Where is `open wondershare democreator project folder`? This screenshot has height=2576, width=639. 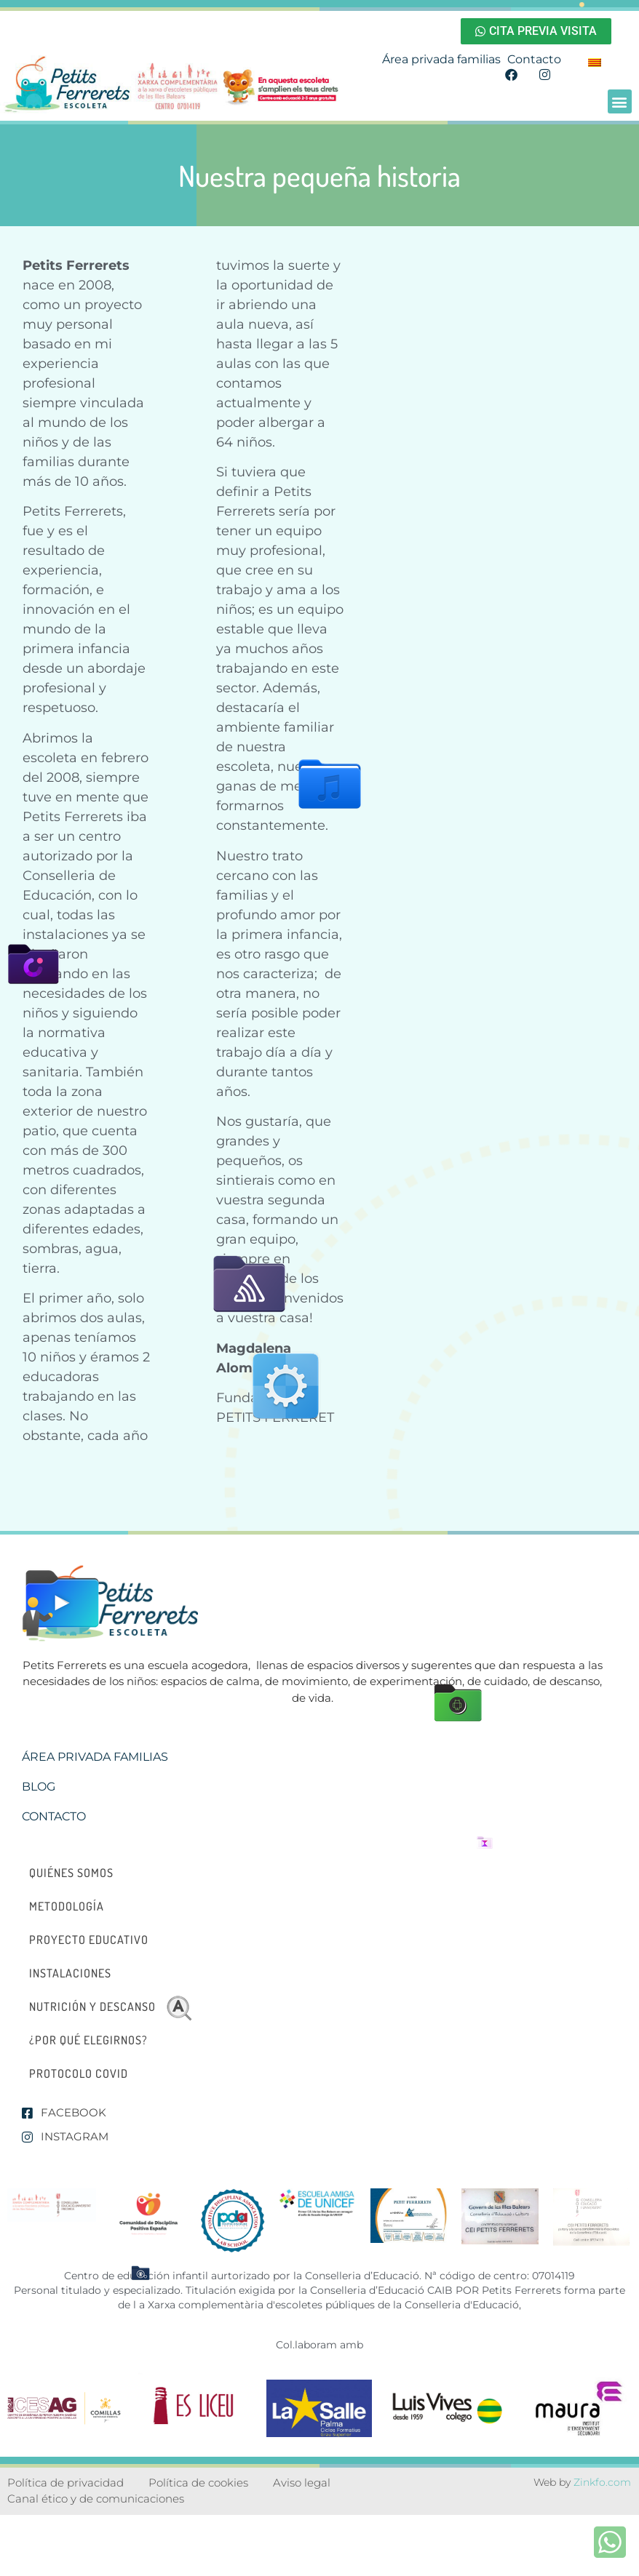 open wondershare democreator project folder is located at coordinates (33, 965).